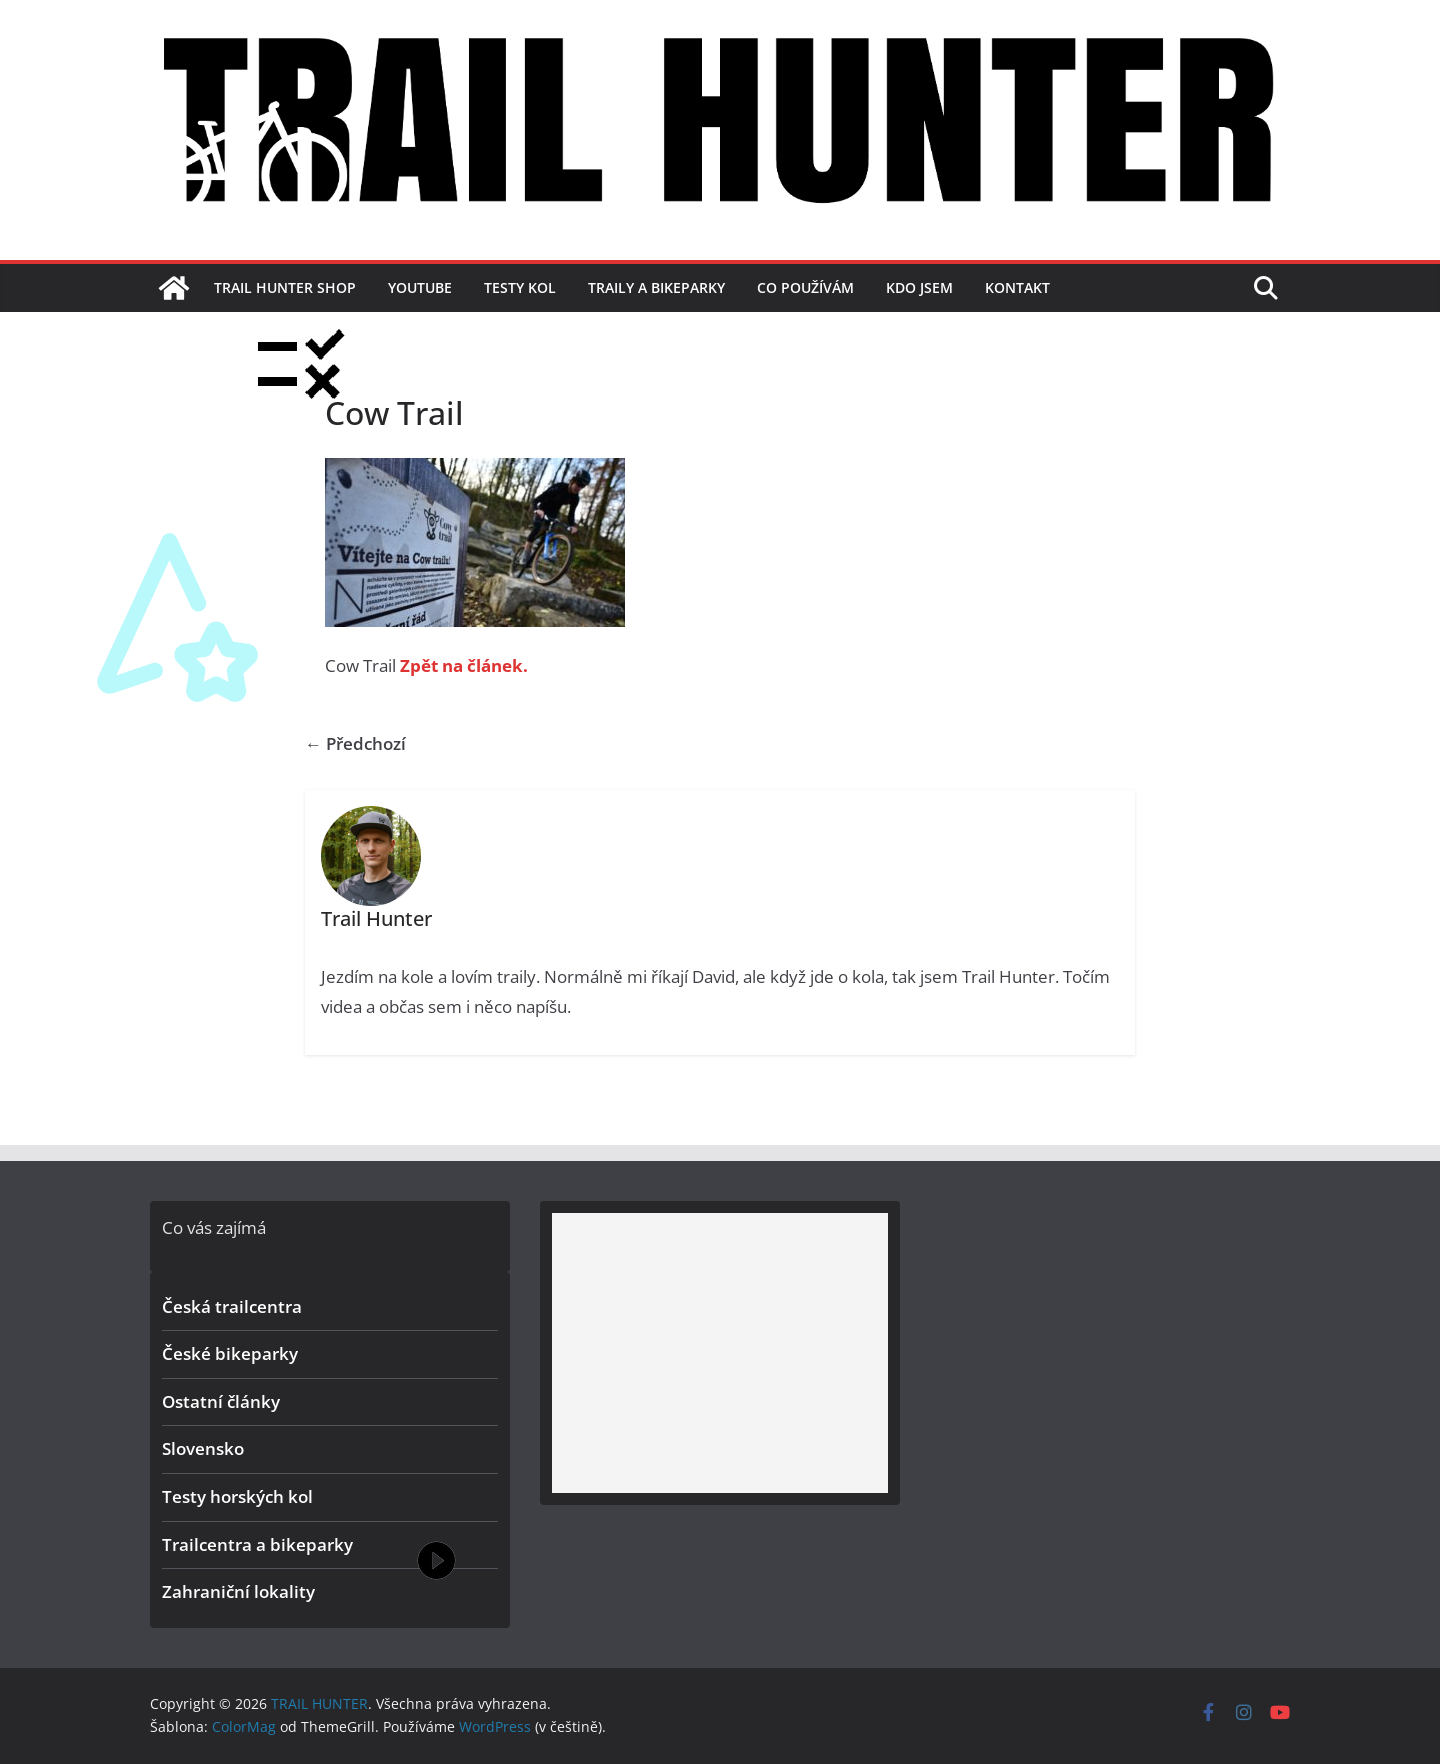 This screenshot has height=1764, width=1440. I want to click on view validation rules or criteria, so click(301, 364).